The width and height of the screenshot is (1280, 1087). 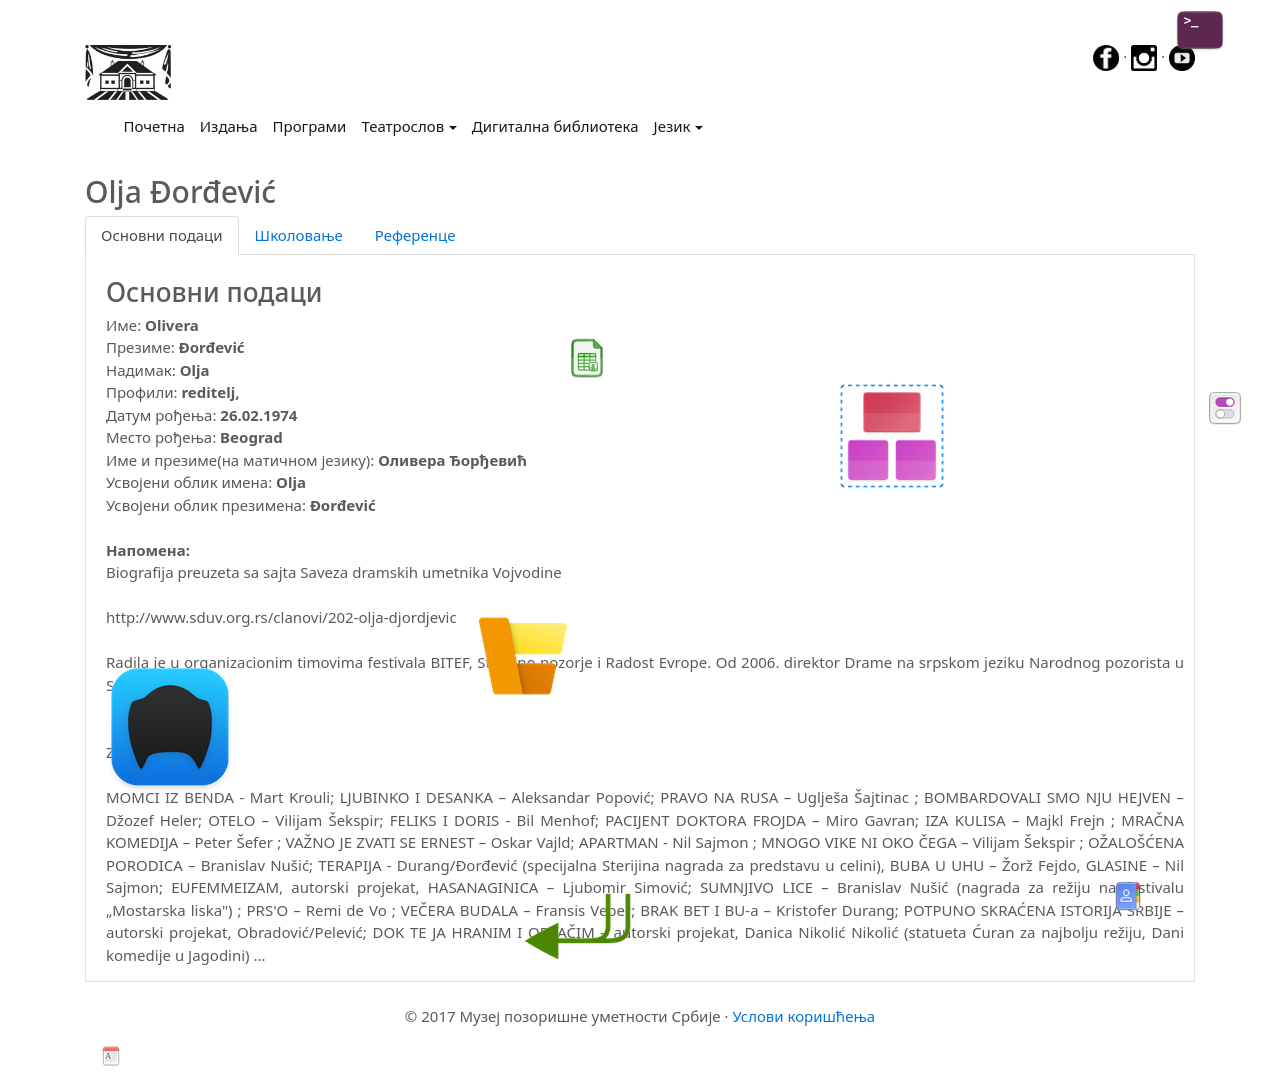 What do you see at coordinates (1200, 30) in the screenshot?
I see `open terminal application` at bounding box center [1200, 30].